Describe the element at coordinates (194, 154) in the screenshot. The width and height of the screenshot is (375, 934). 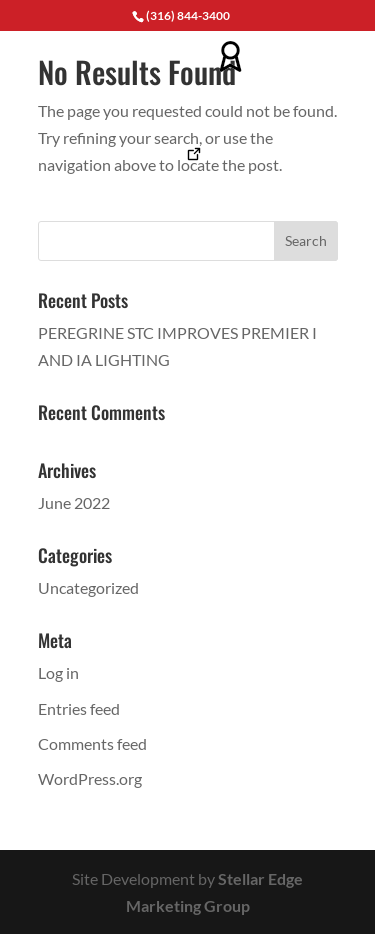
I see `open link in a new window or tab` at that location.